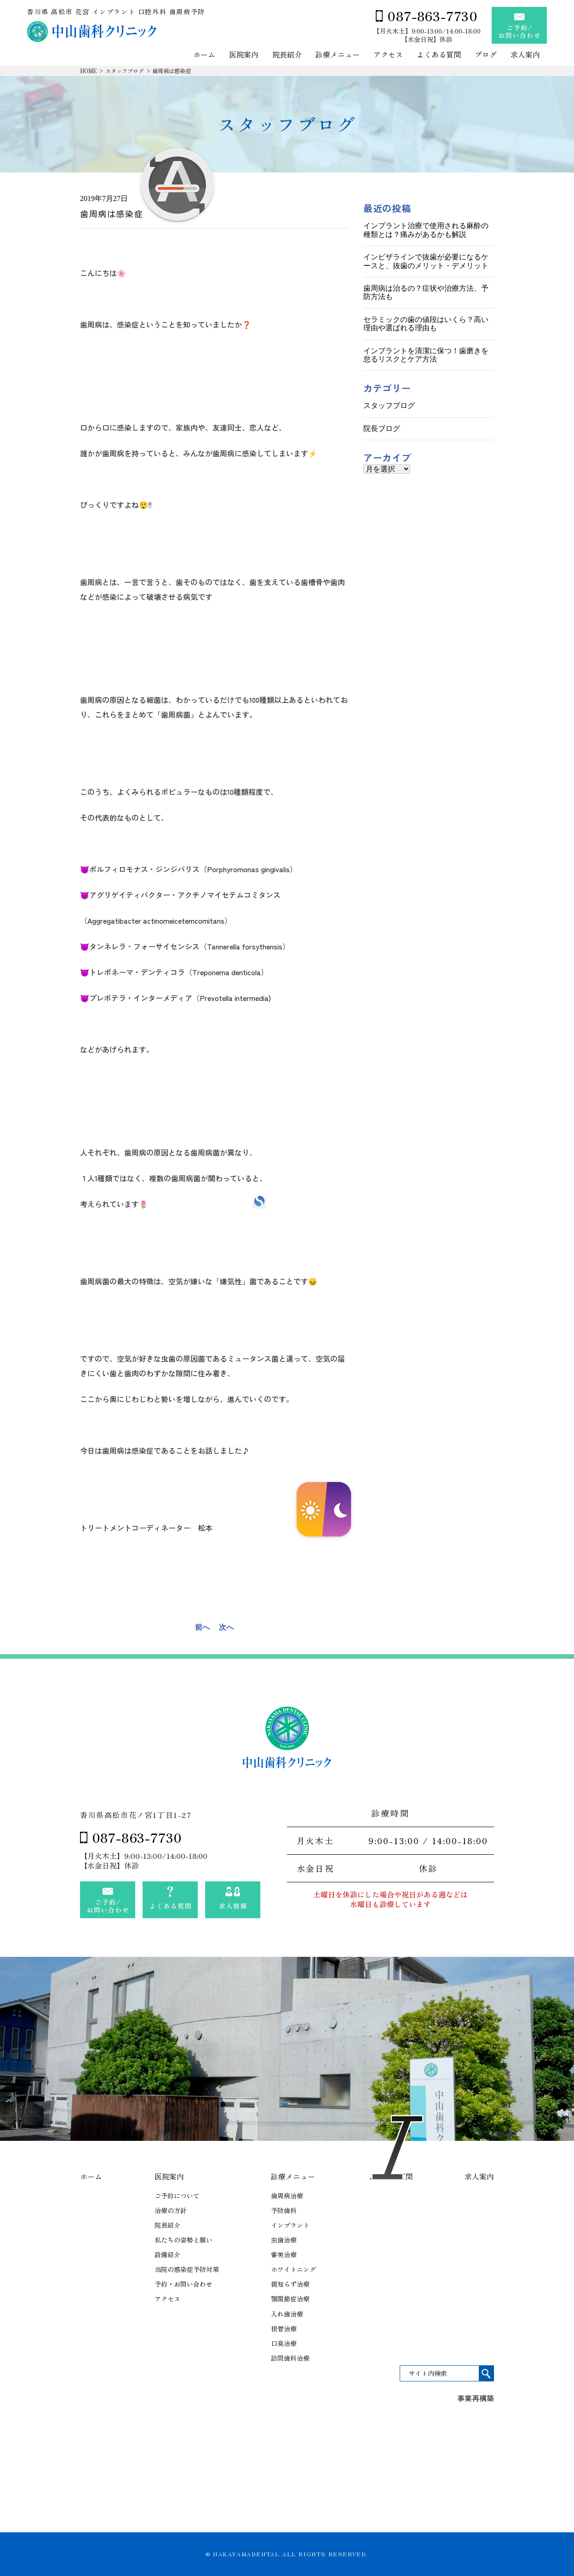 Image resolution: width=574 pixels, height=2576 pixels. Describe the element at coordinates (259, 1201) in the screenshot. I see `open simplenote app` at that location.